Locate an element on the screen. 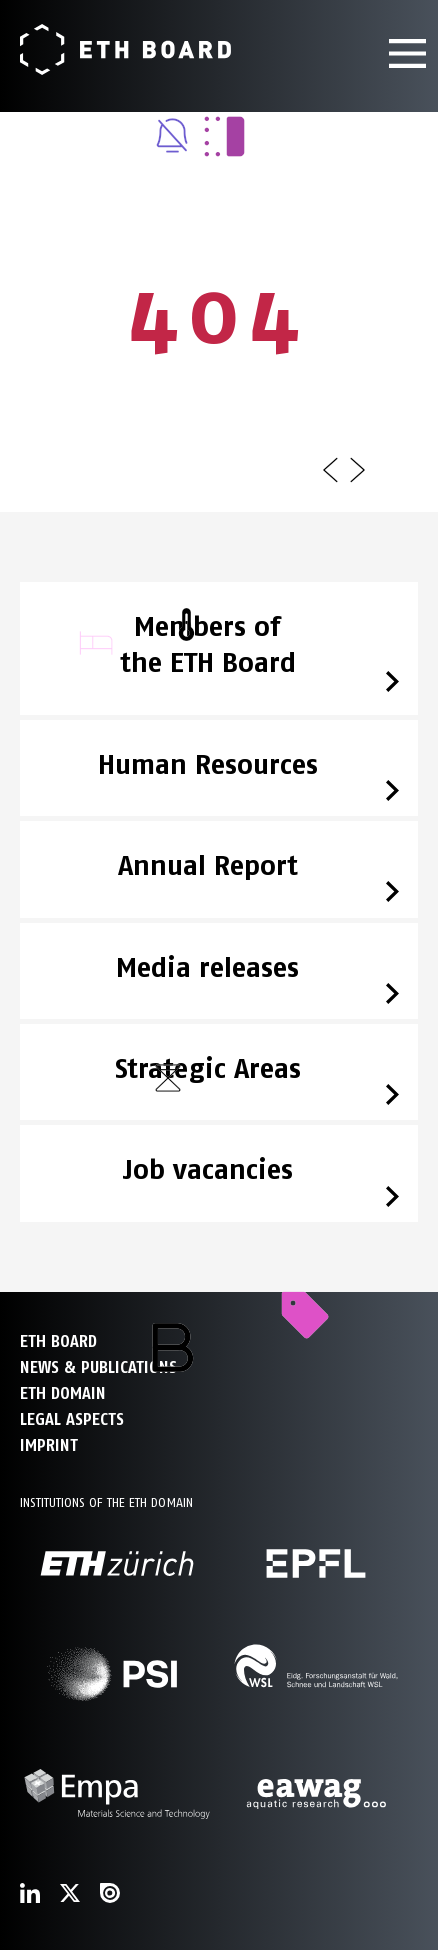 Image resolution: width=438 pixels, height=1950 pixels. add a tag or label to an item is located at coordinates (302, 1312).